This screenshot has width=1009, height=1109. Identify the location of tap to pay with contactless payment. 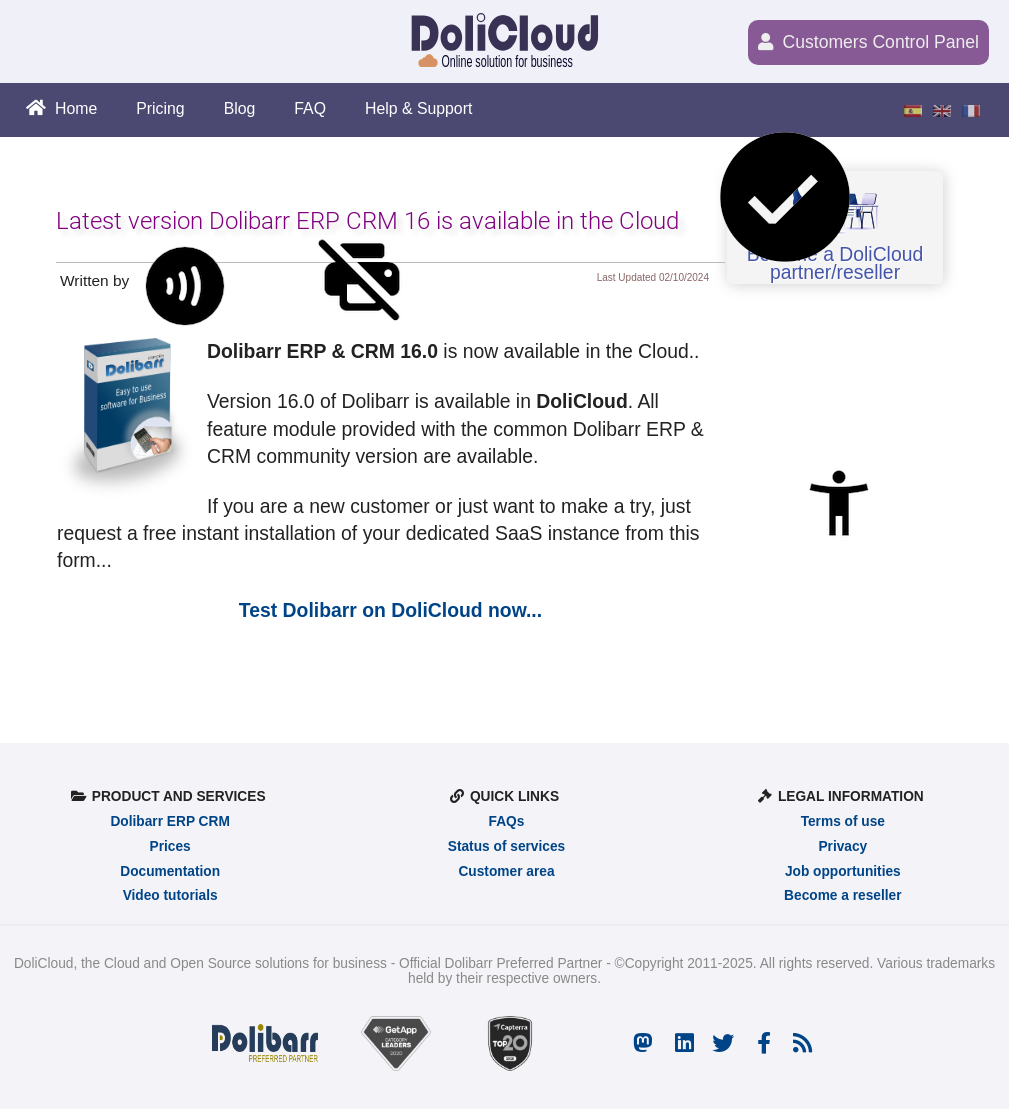
(185, 286).